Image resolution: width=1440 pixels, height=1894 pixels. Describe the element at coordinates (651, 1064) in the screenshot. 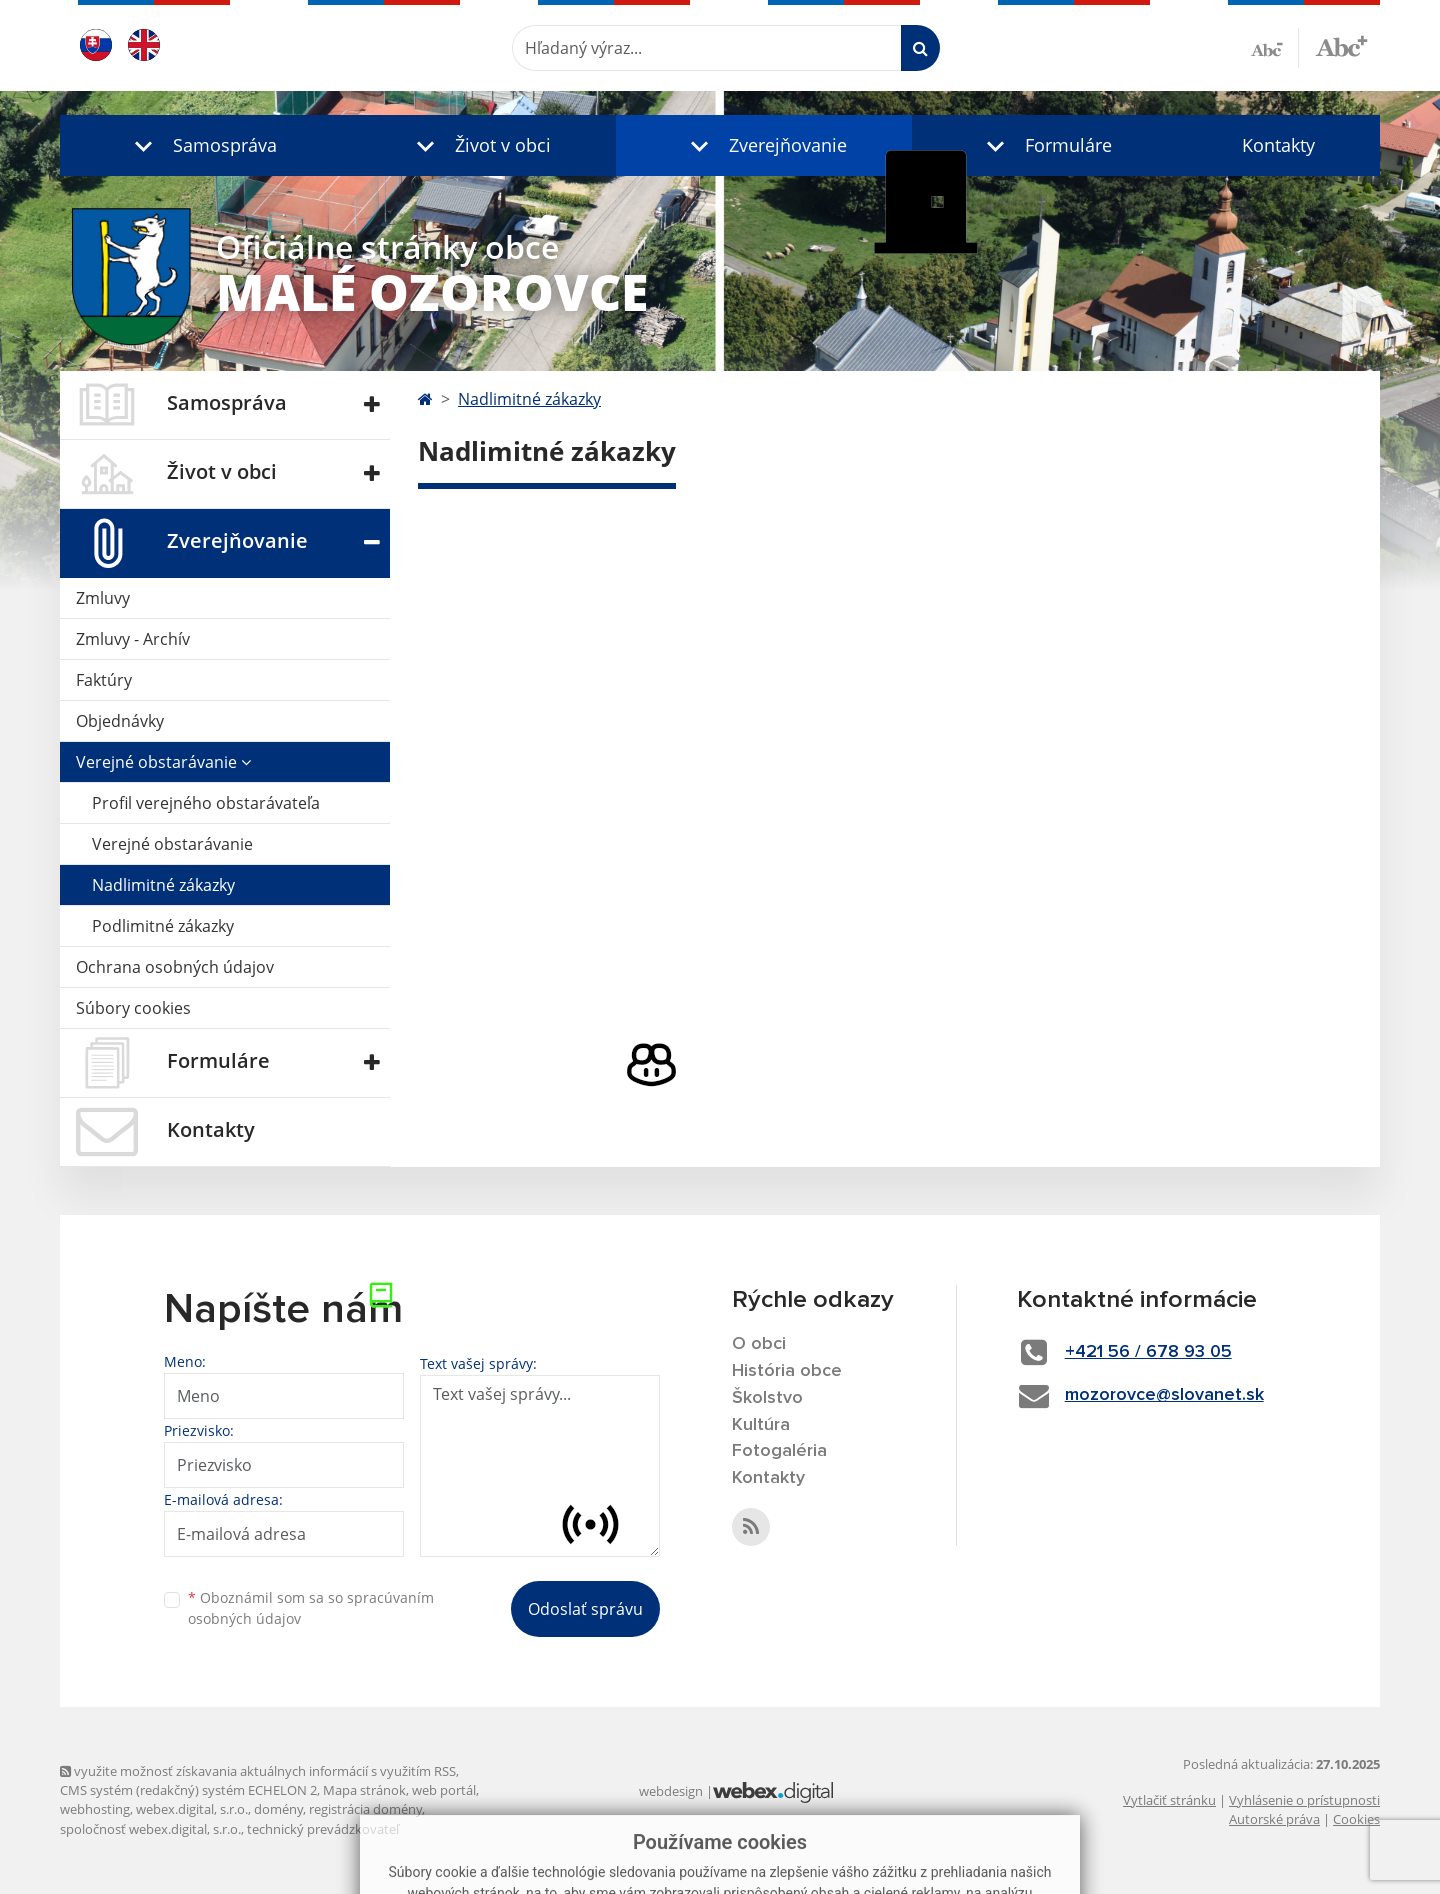

I see `open microsoft copilot ai assistant` at that location.